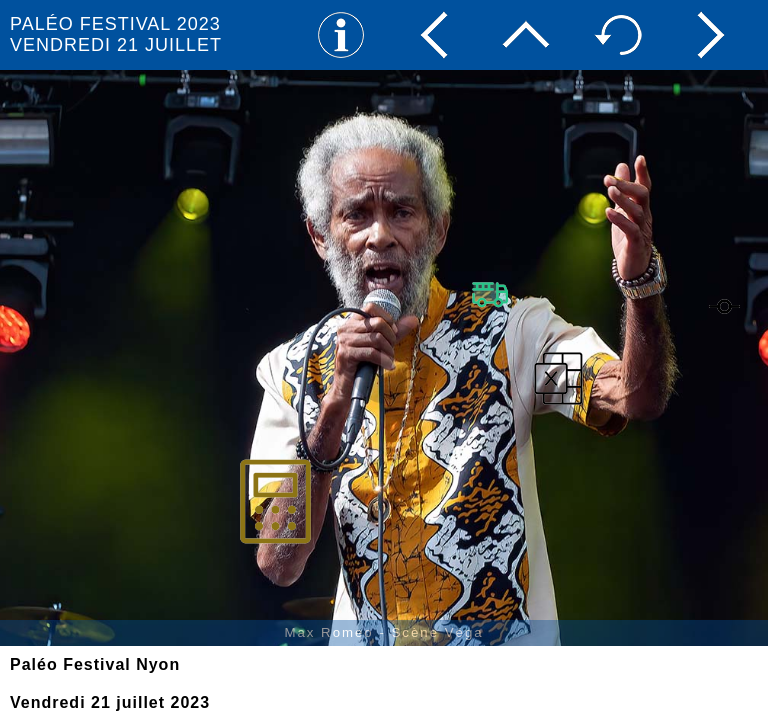 The height and width of the screenshot is (722, 768). I want to click on fire department or emergency services, so click(489, 293).